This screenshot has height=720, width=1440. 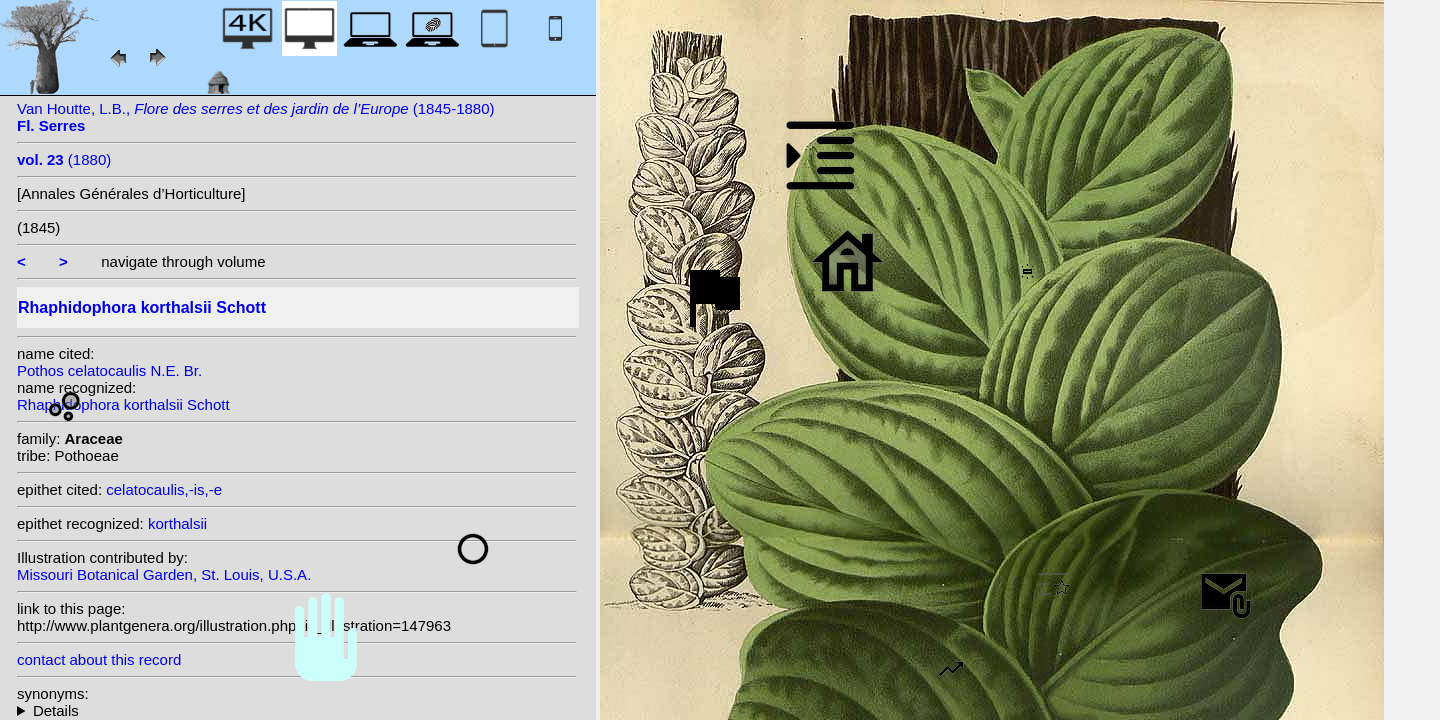 I want to click on flag or mark an item for follow-up, so click(x=713, y=297).